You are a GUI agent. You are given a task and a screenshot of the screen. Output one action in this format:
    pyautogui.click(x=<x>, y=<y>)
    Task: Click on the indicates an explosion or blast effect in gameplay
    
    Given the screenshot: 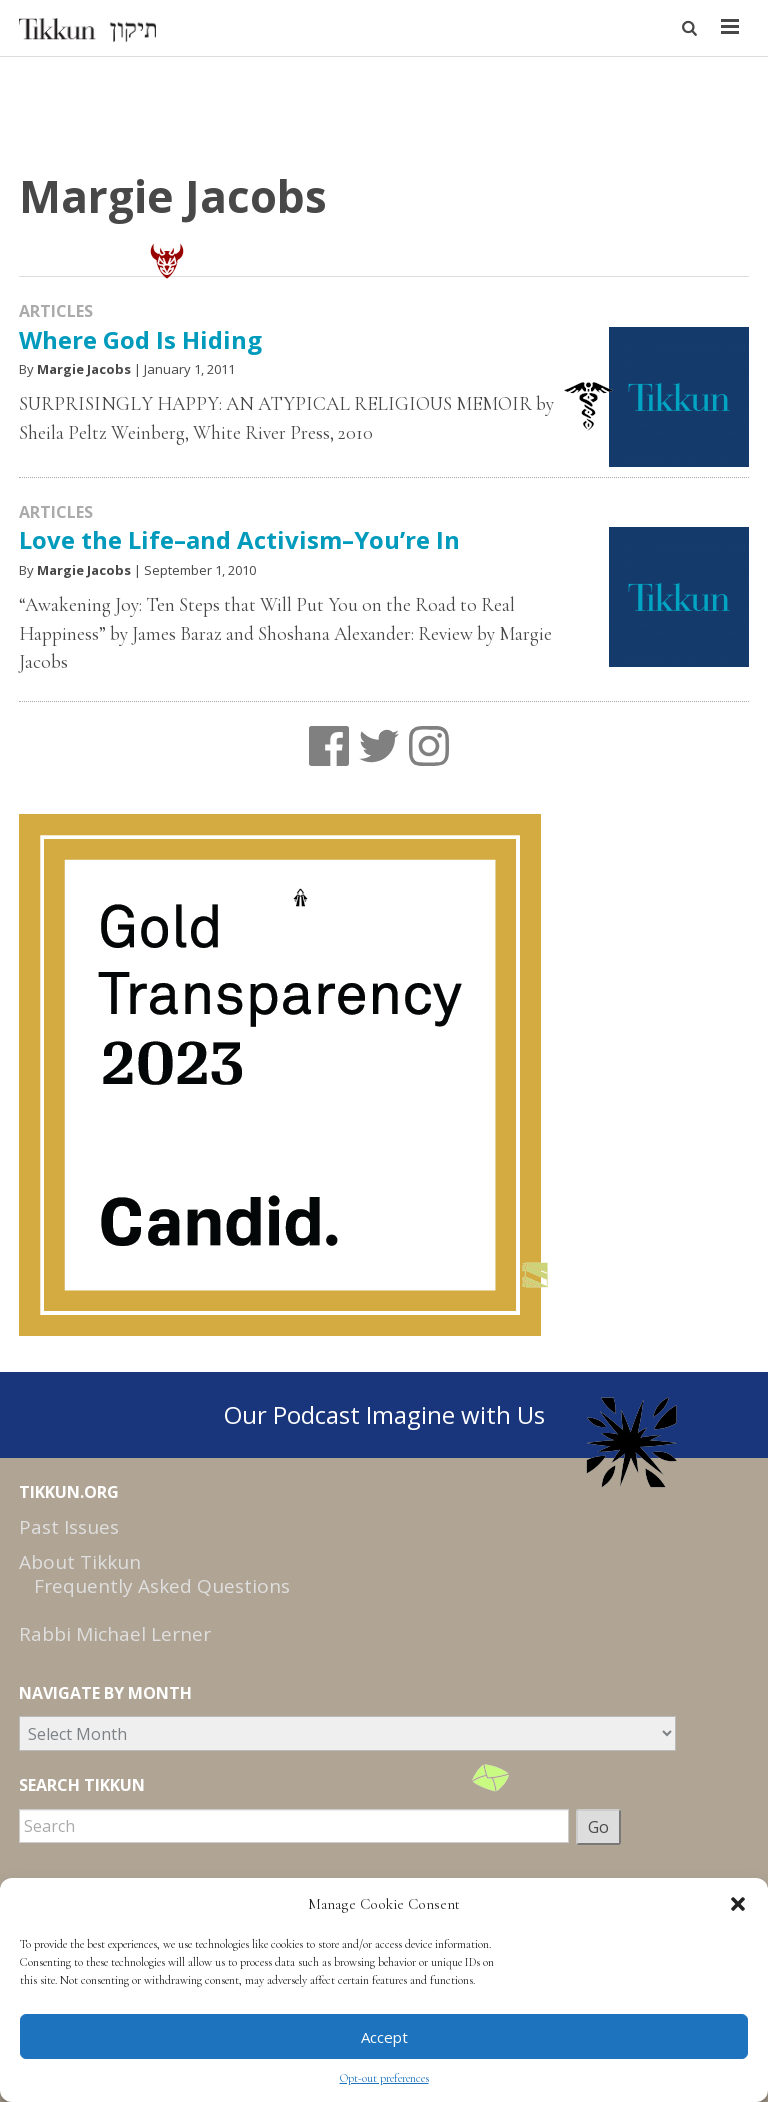 What is the action you would take?
    pyautogui.click(x=631, y=1442)
    